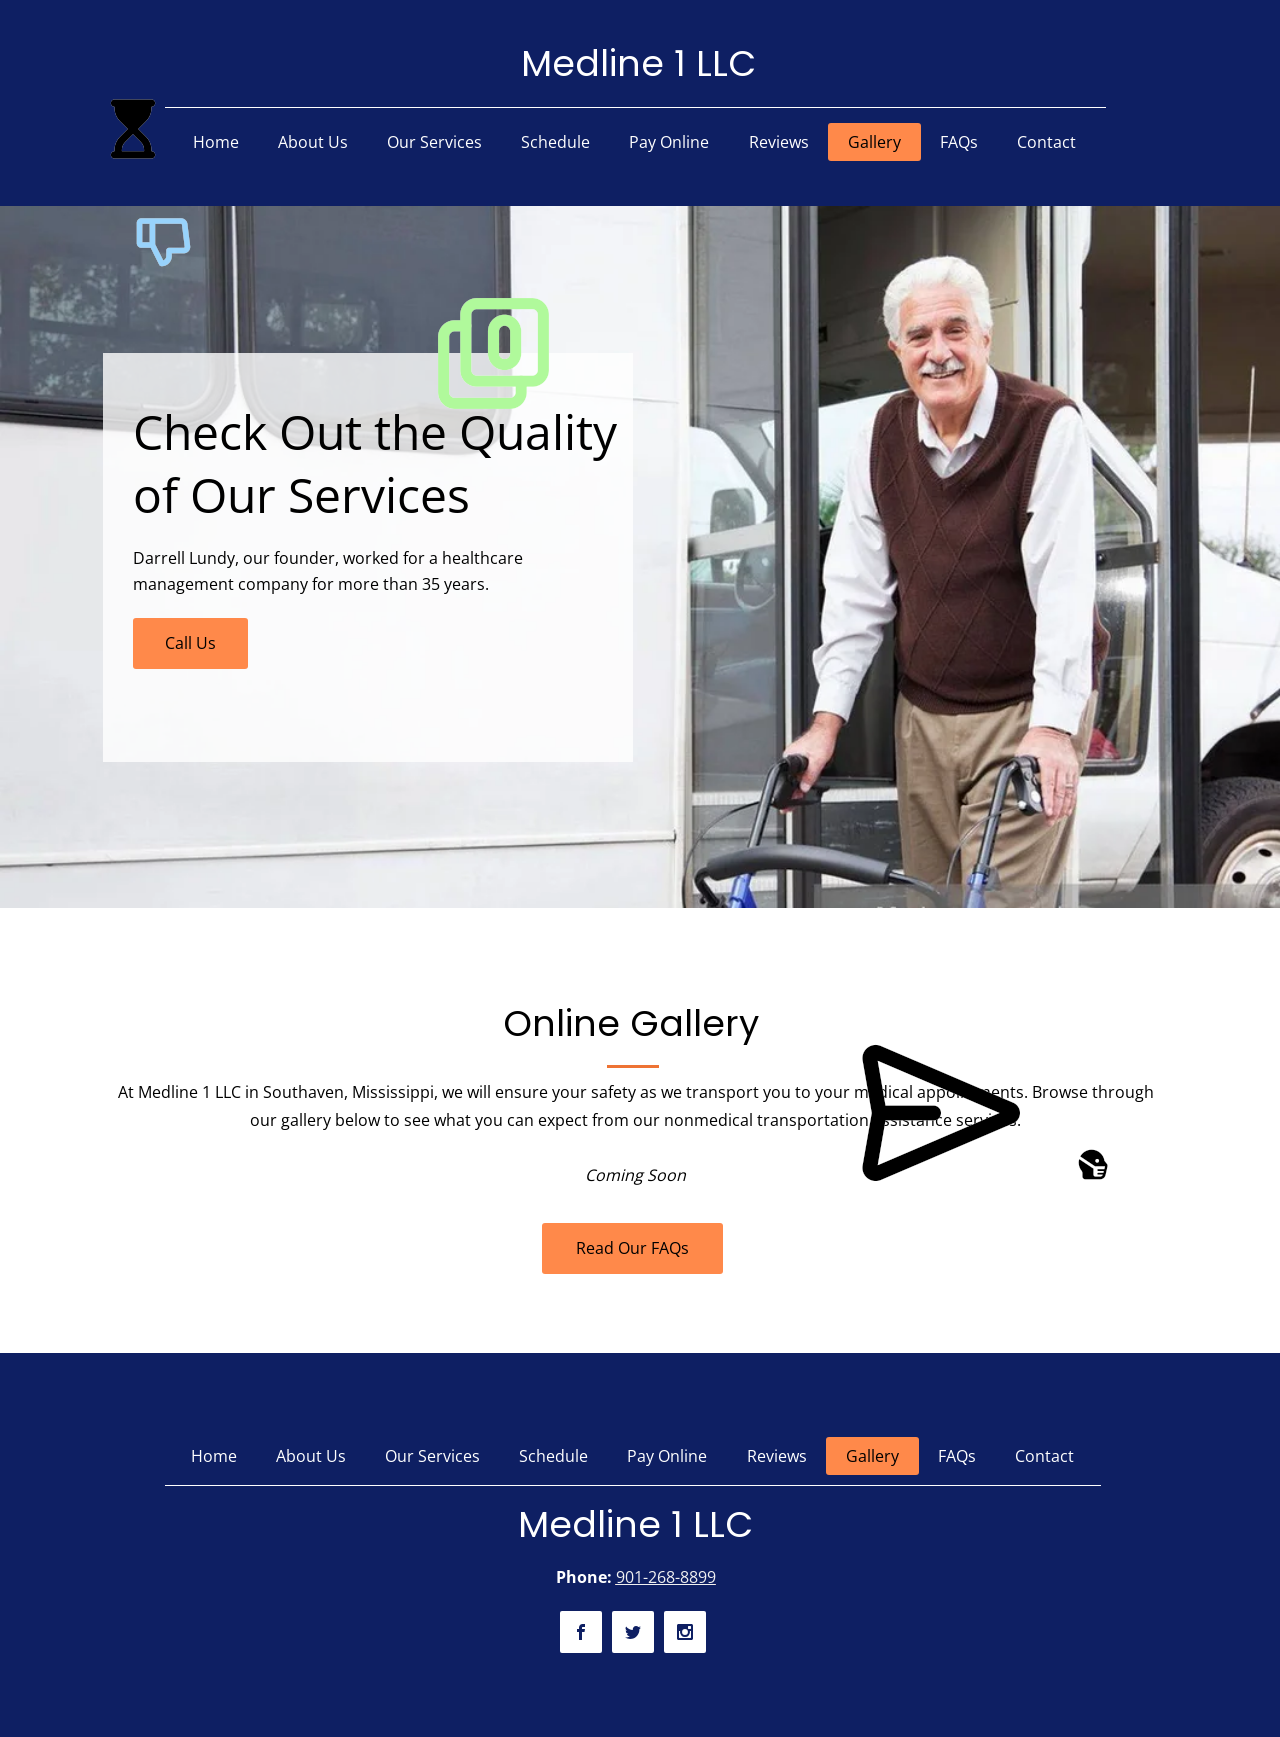  I want to click on indicates face mask required, so click(1093, 1164).